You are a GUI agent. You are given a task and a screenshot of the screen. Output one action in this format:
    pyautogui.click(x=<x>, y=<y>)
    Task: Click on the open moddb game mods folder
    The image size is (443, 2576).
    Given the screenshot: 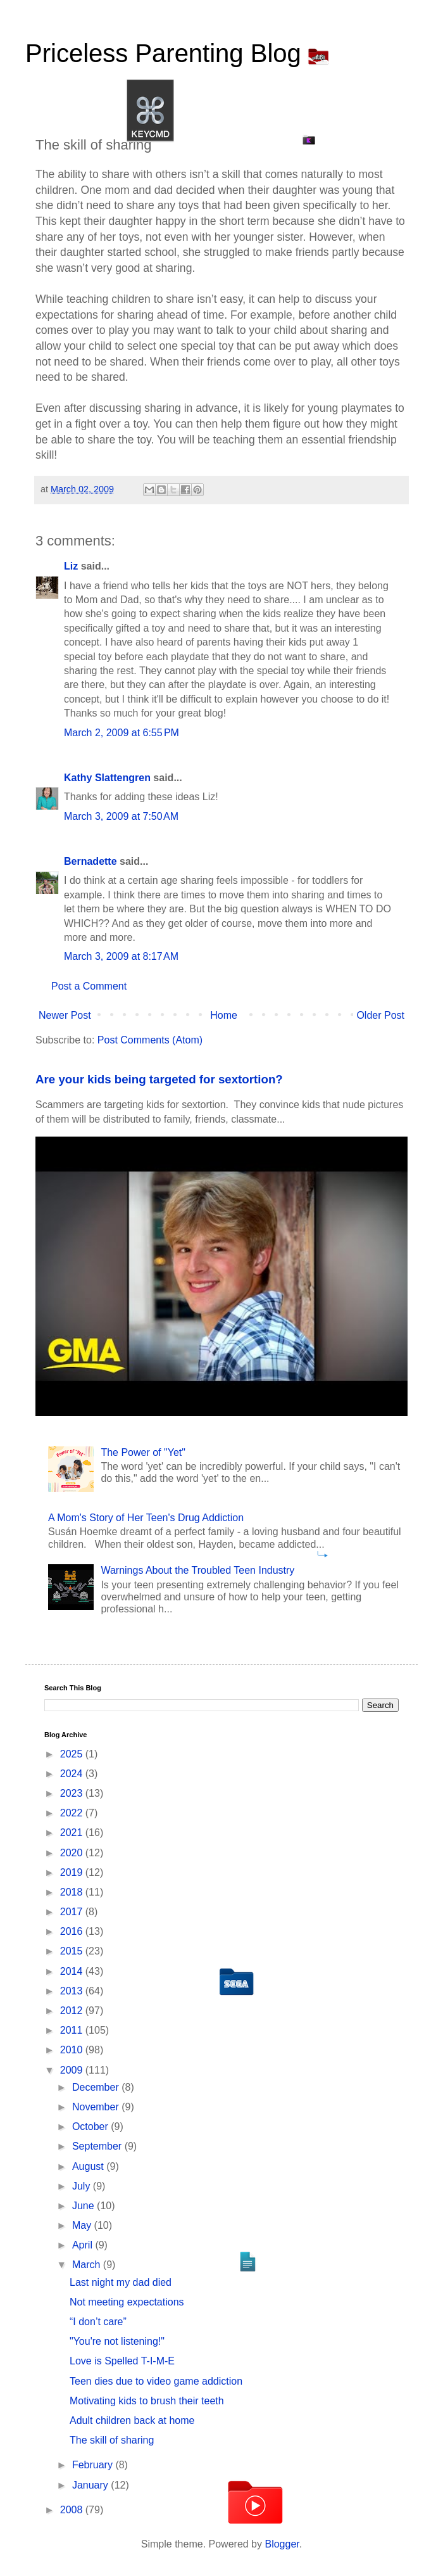 What is the action you would take?
    pyautogui.click(x=318, y=57)
    